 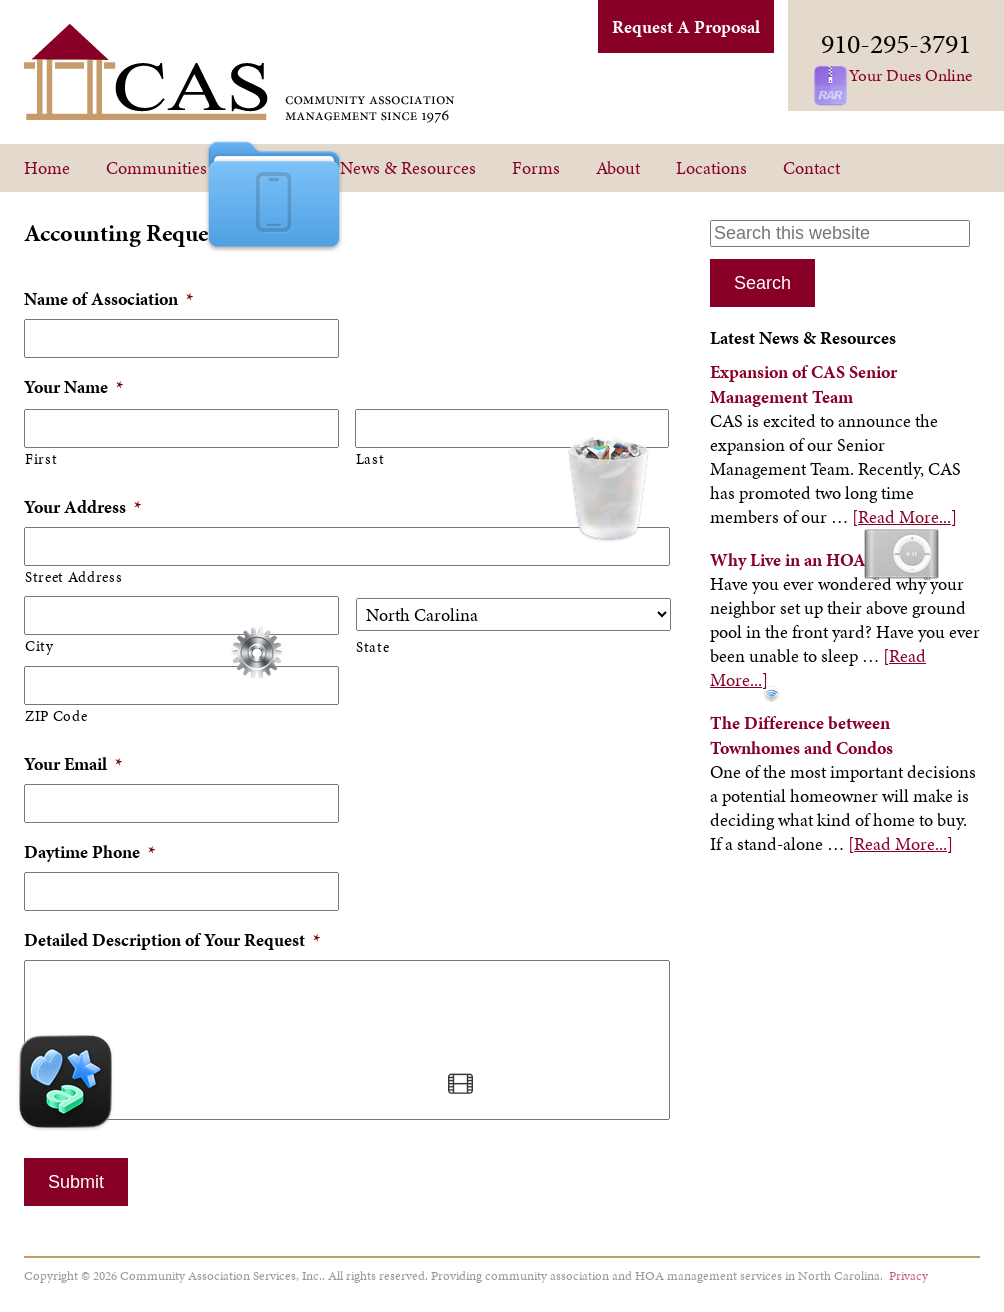 What do you see at coordinates (460, 1084) in the screenshot?
I see `open video player application` at bounding box center [460, 1084].